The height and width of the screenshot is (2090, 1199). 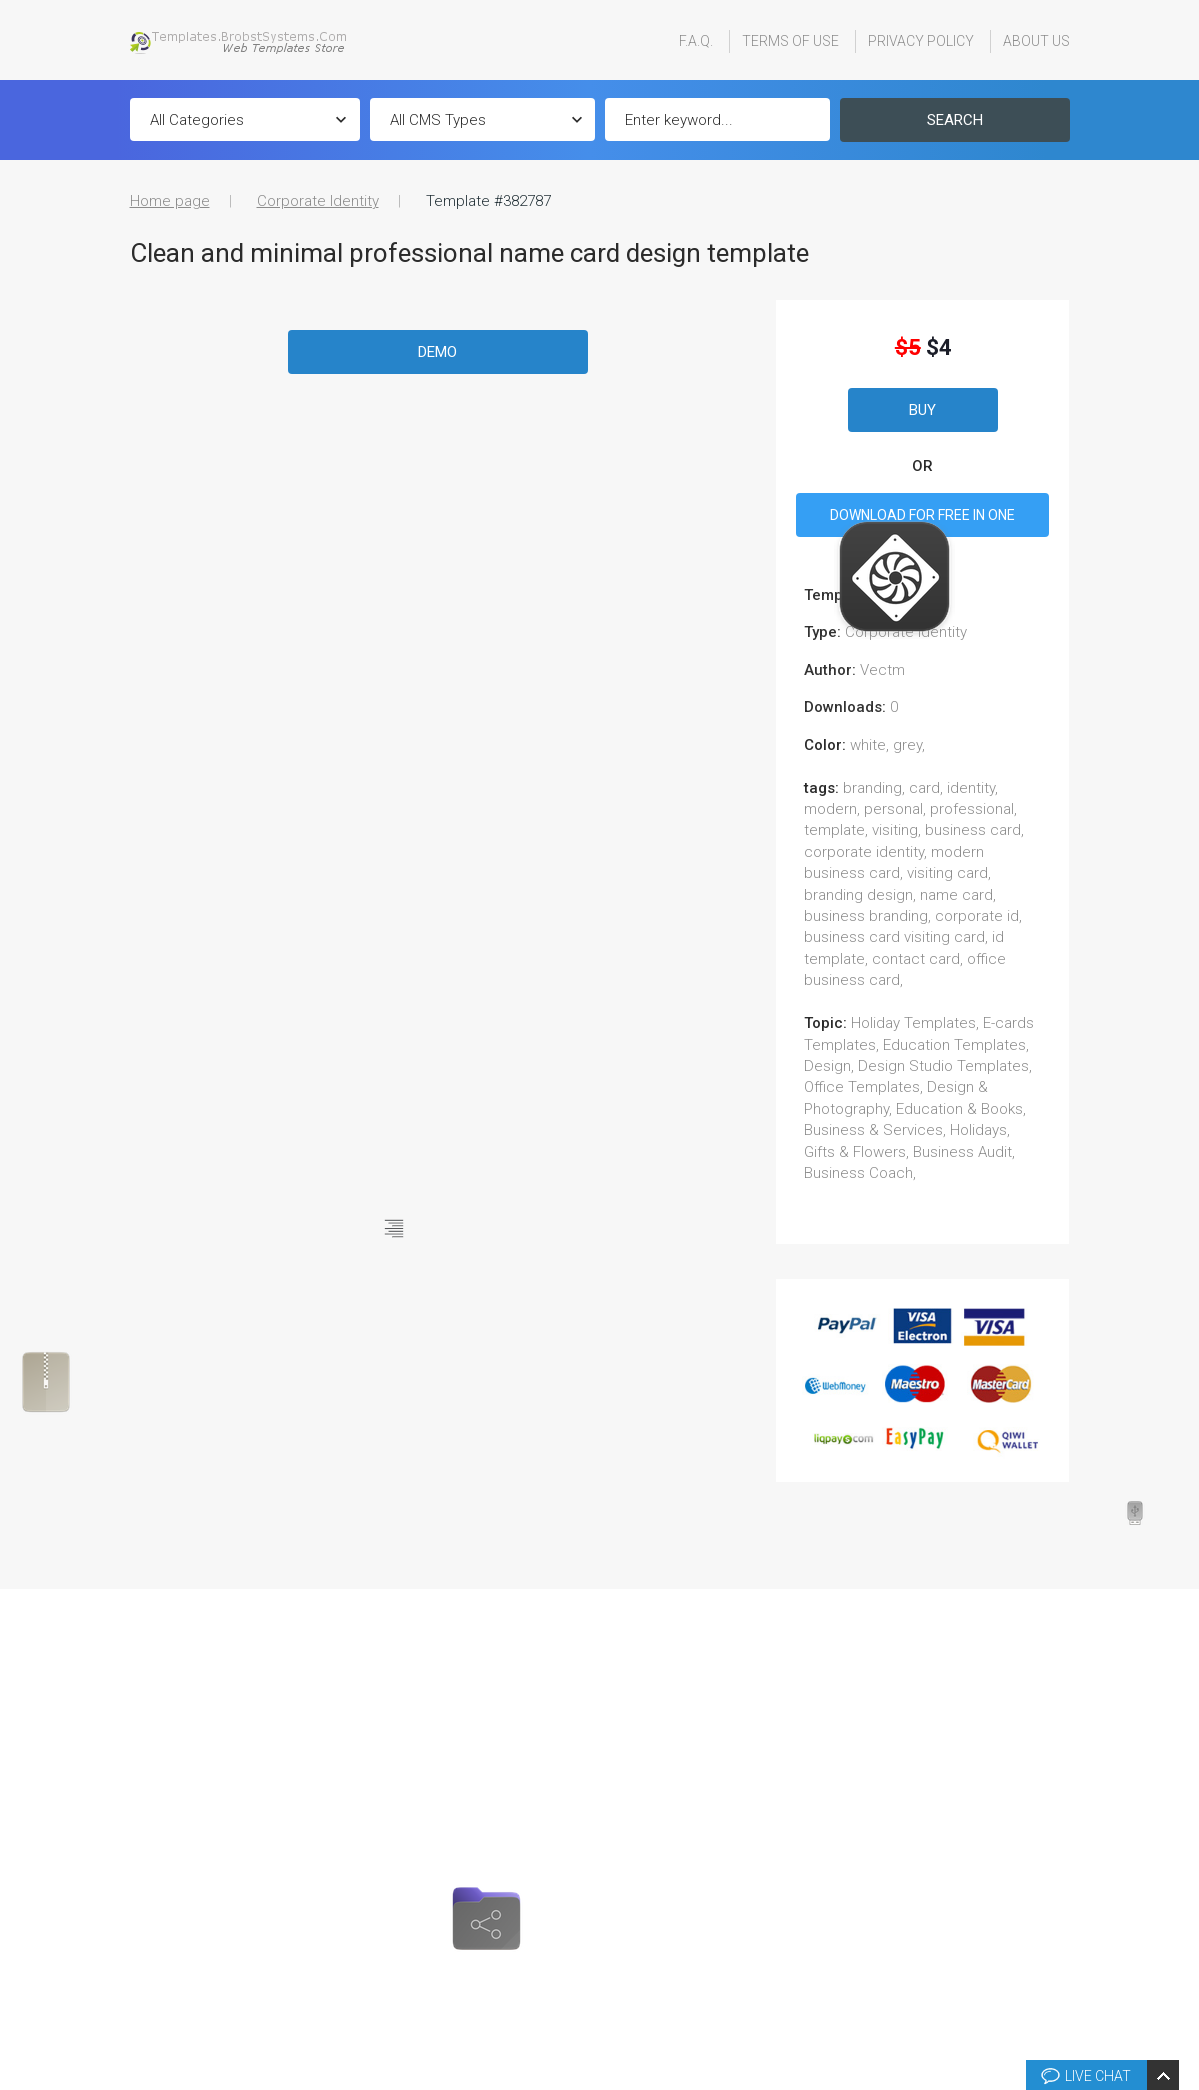 What do you see at coordinates (894, 578) in the screenshot?
I see `open engineering or developer settings` at bounding box center [894, 578].